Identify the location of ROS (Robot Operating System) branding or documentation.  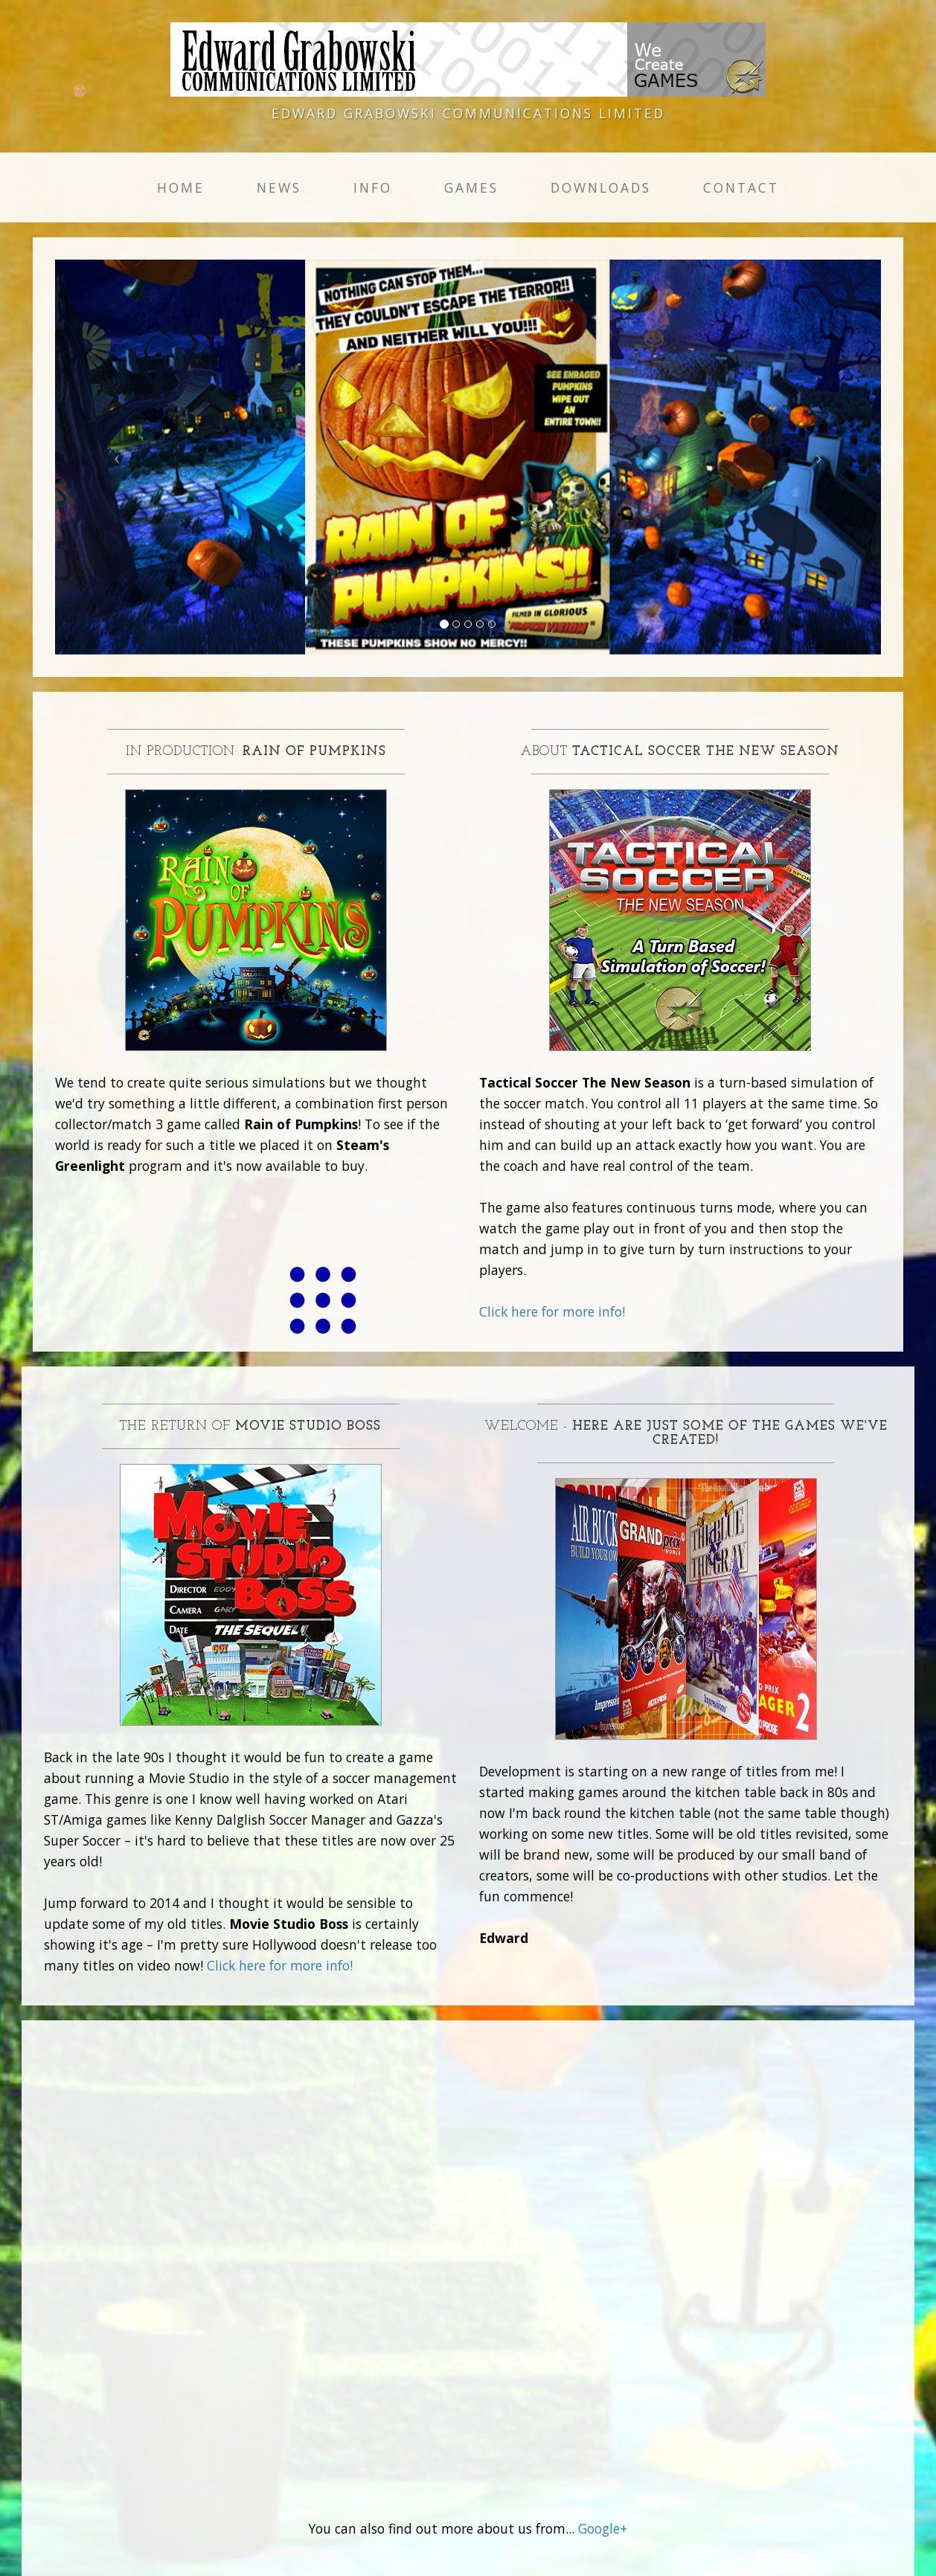
(323, 1300).